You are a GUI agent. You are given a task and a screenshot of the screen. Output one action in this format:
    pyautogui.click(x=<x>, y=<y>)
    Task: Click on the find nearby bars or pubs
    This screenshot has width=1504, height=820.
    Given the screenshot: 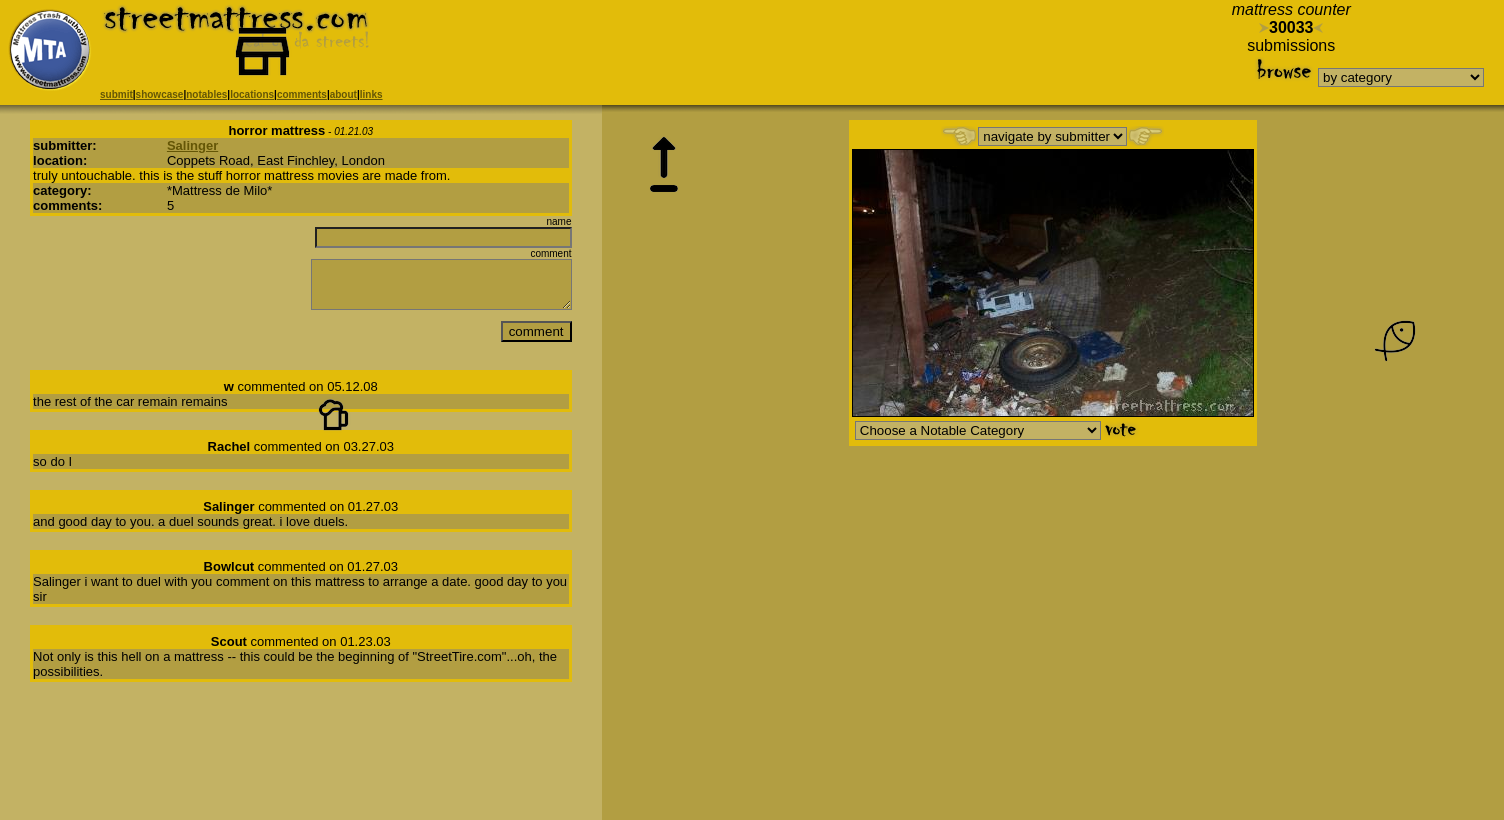 What is the action you would take?
    pyautogui.click(x=333, y=415)
    